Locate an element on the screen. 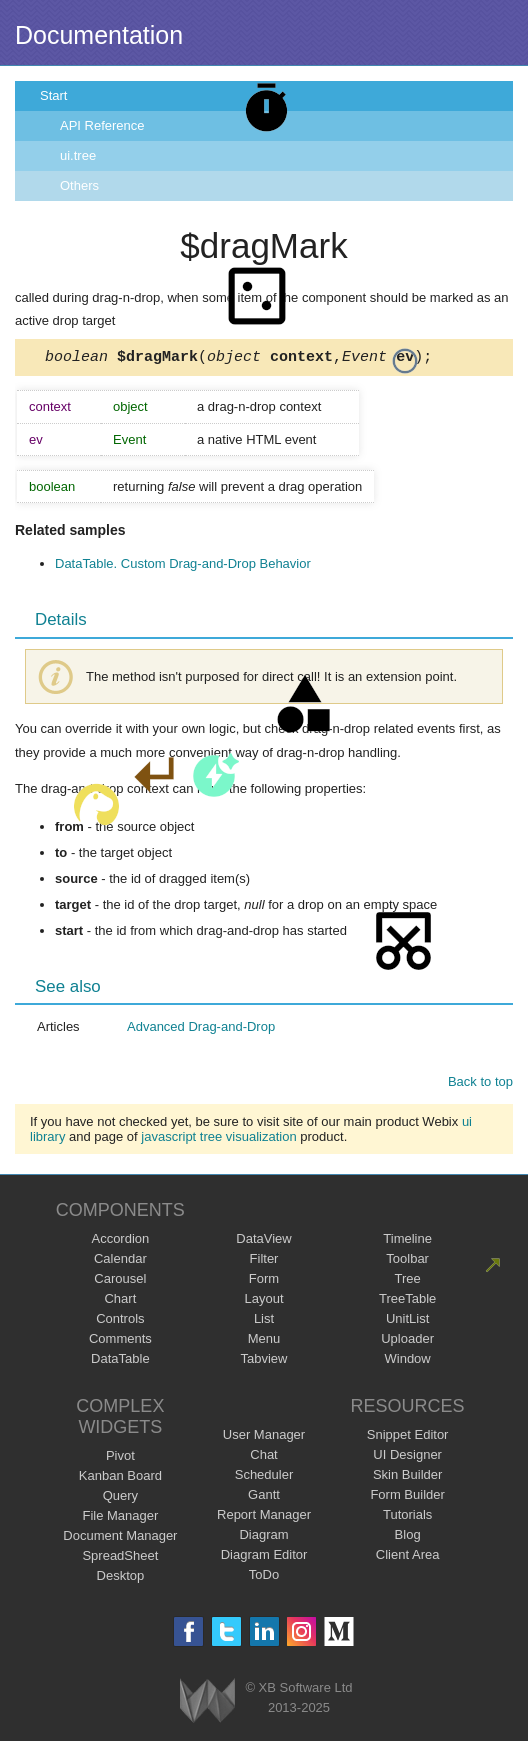 The width and height of the screenshot is (528, 1741). access shape tools or drawing options is located at coordinates (305, 705).